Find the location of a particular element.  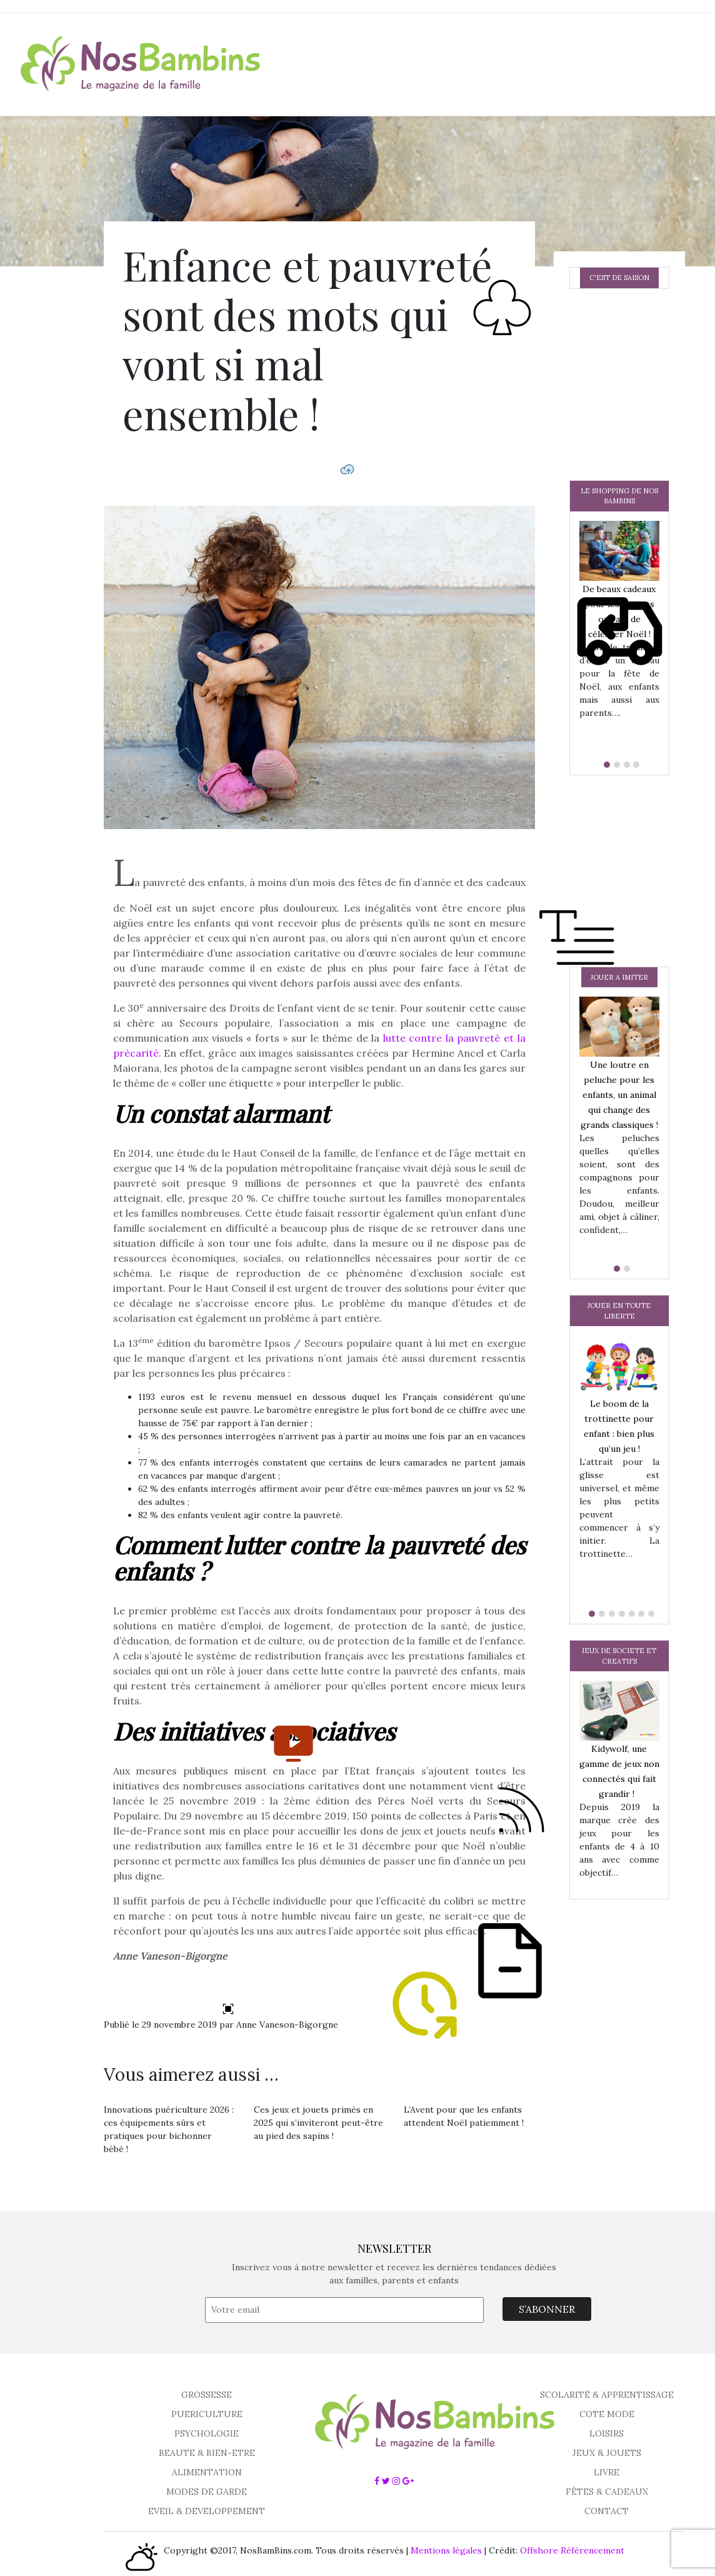

scan a QR code or barcode is located at coordinates (228, 2009).